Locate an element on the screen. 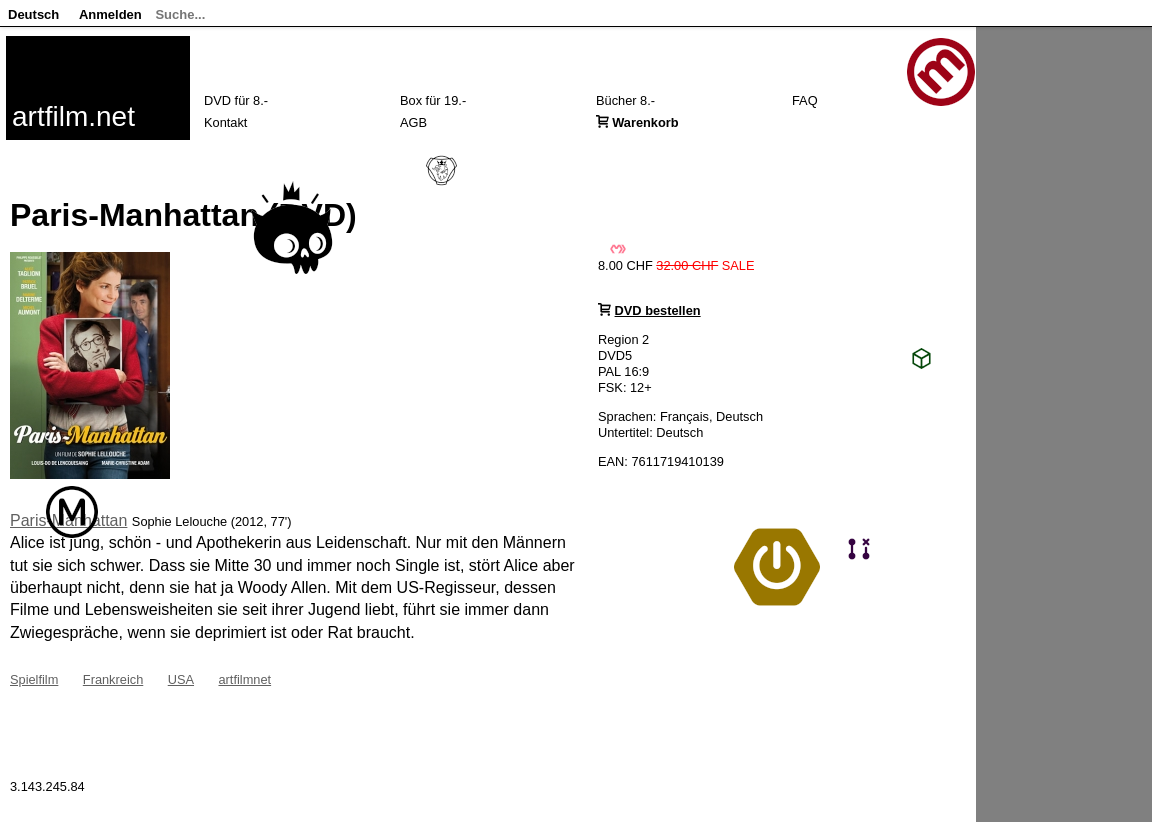  marko javascript framework logo is located at coordinates (618, 249).